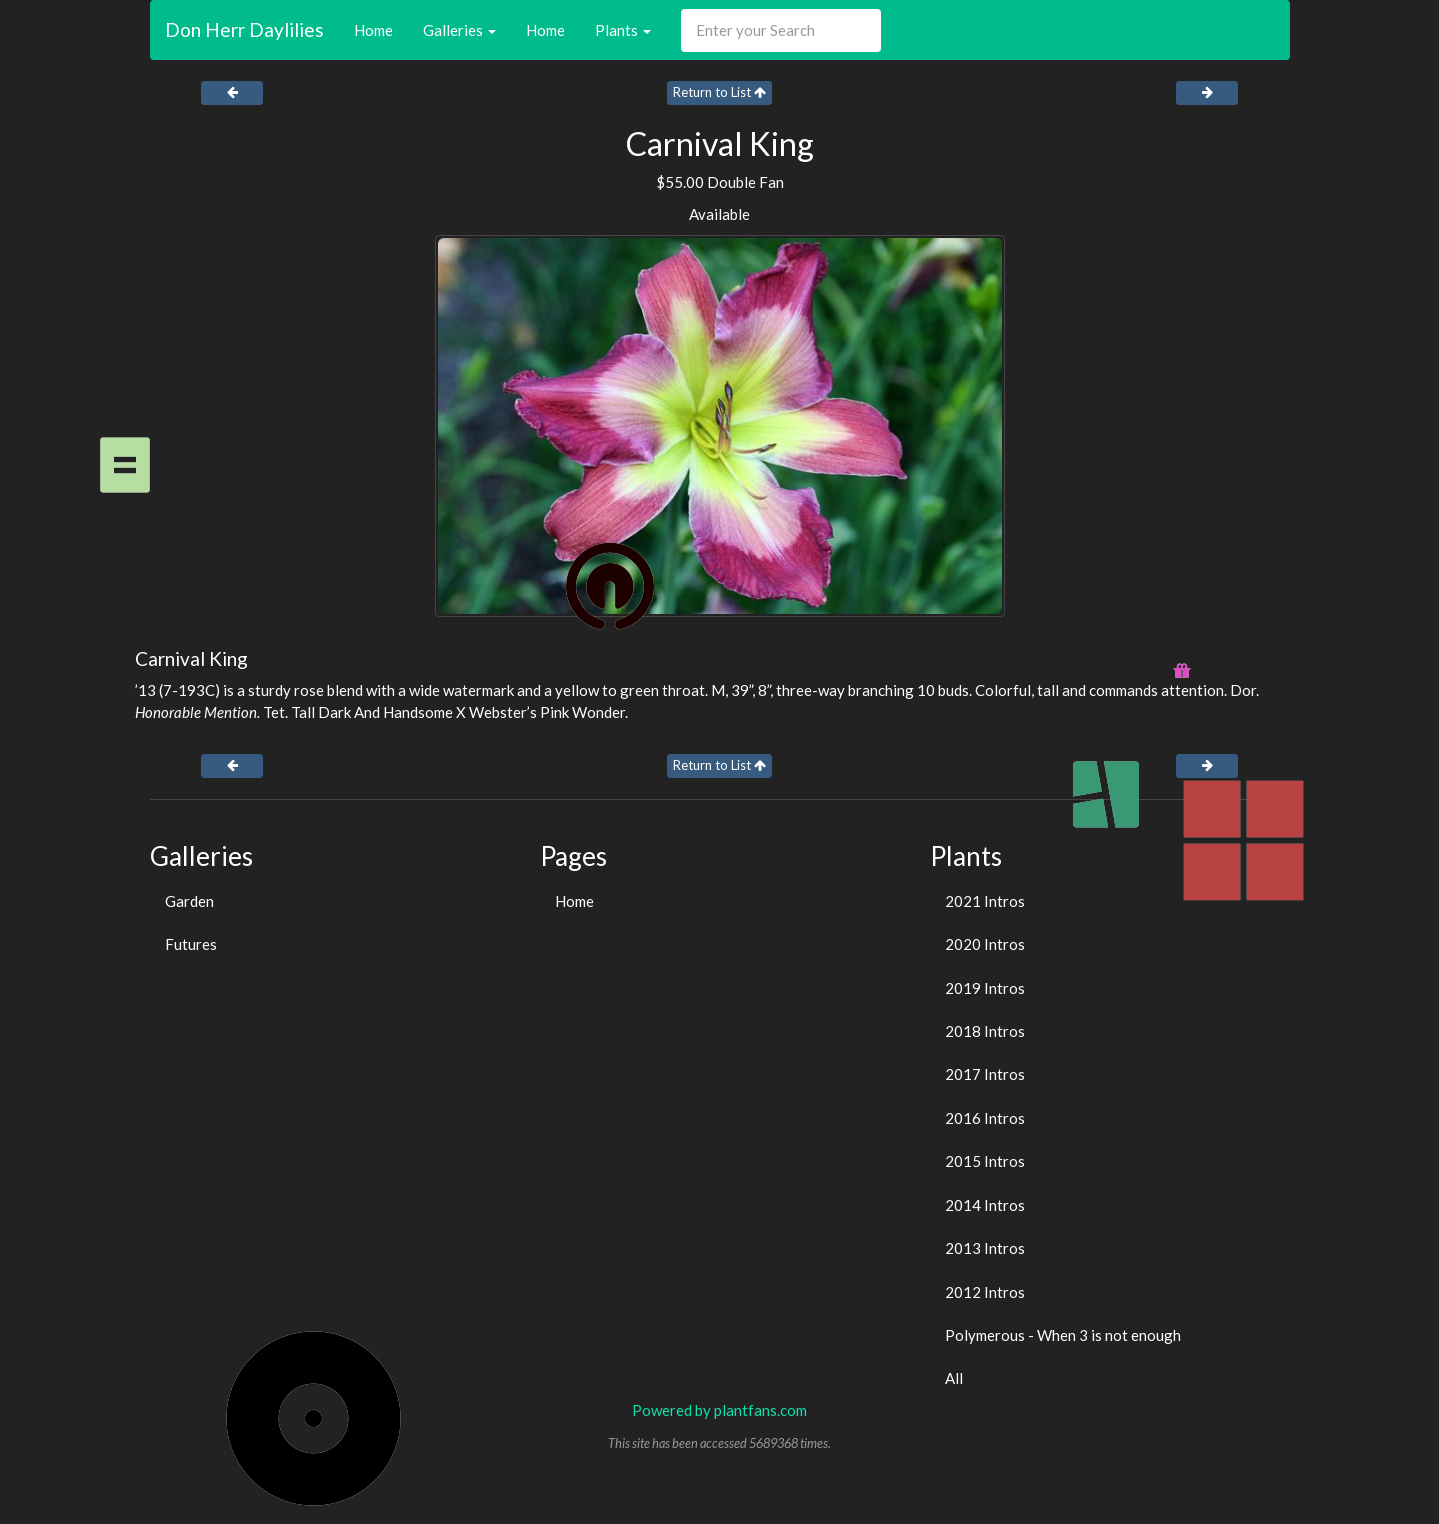  I want to click on create a photo collage, so click(1106, 794).